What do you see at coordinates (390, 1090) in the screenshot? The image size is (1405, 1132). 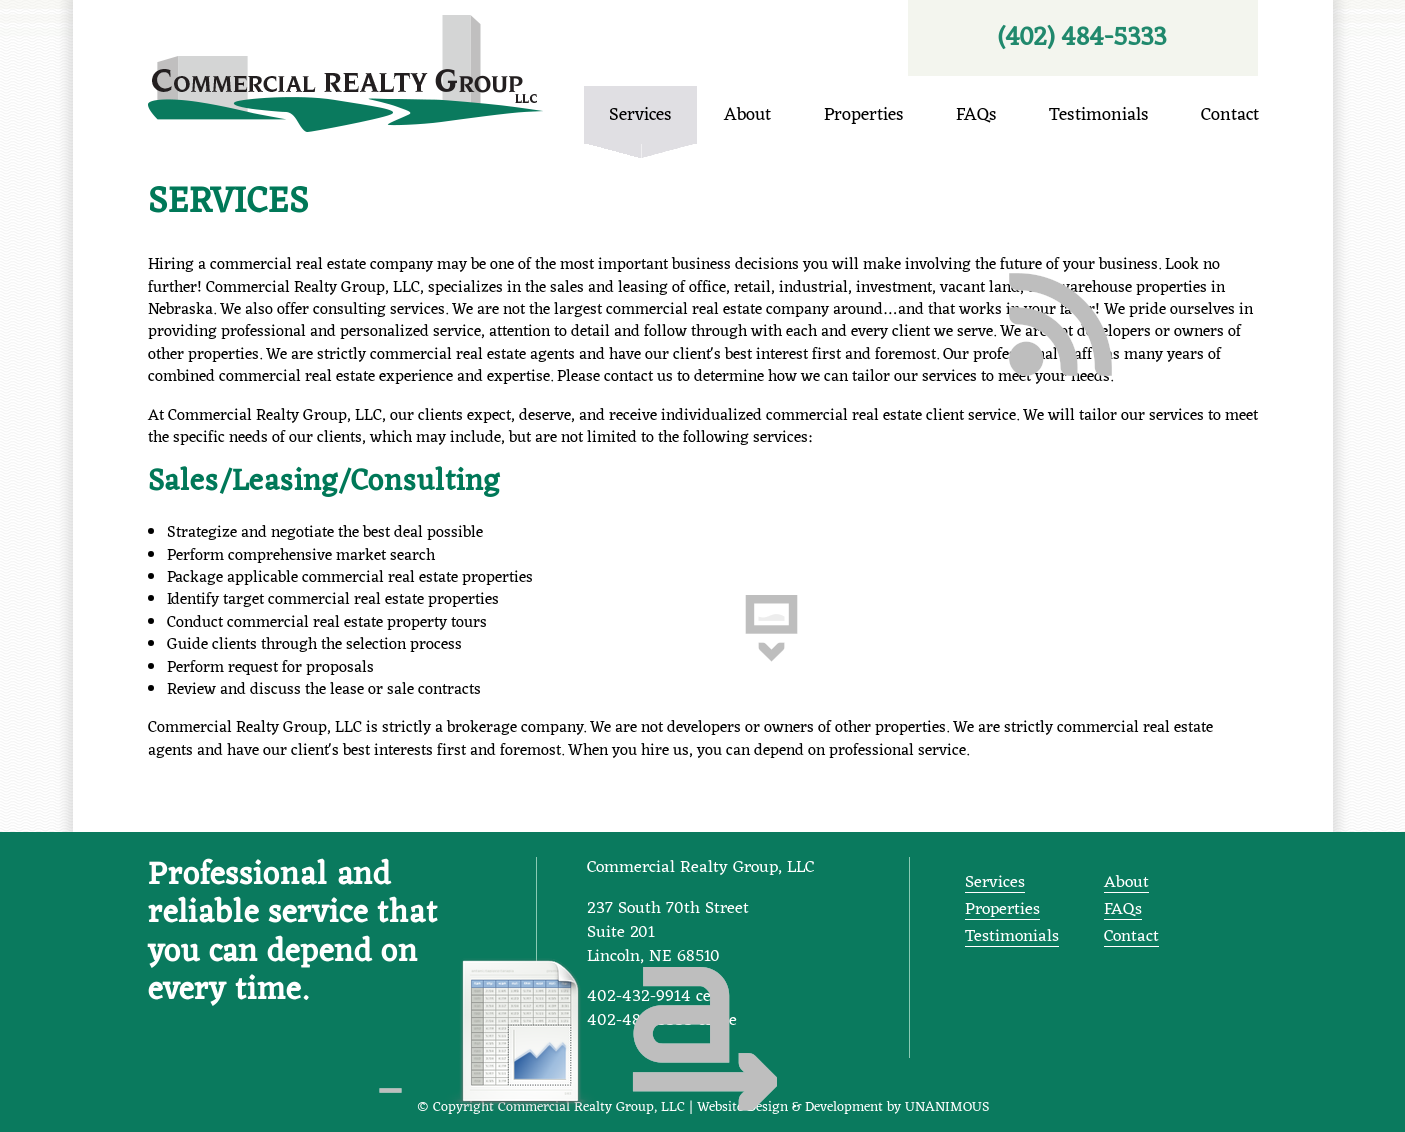 I see `remove an item from a list` at bounding box center [390, 1090].